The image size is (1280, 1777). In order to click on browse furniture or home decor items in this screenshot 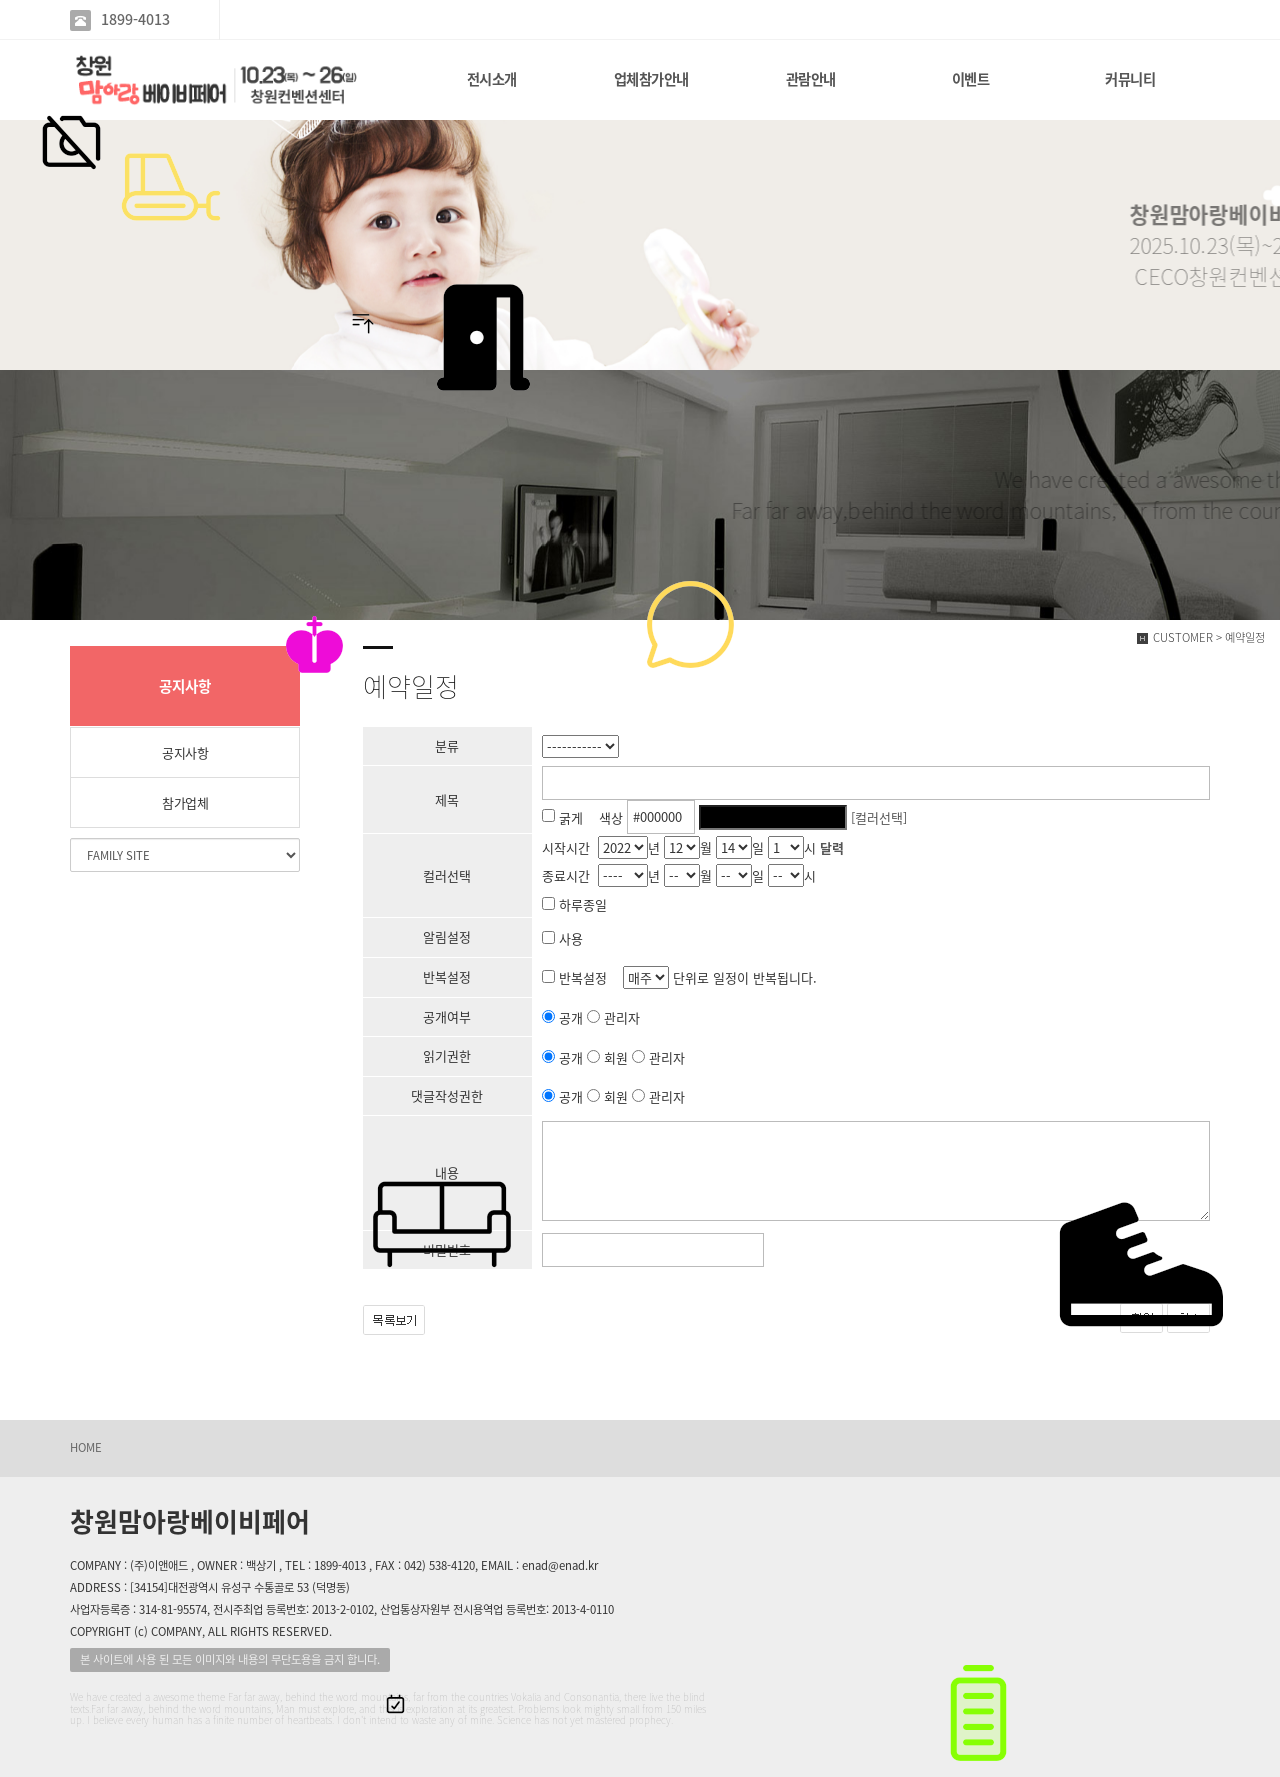, I will do `click(442, 1222)`.